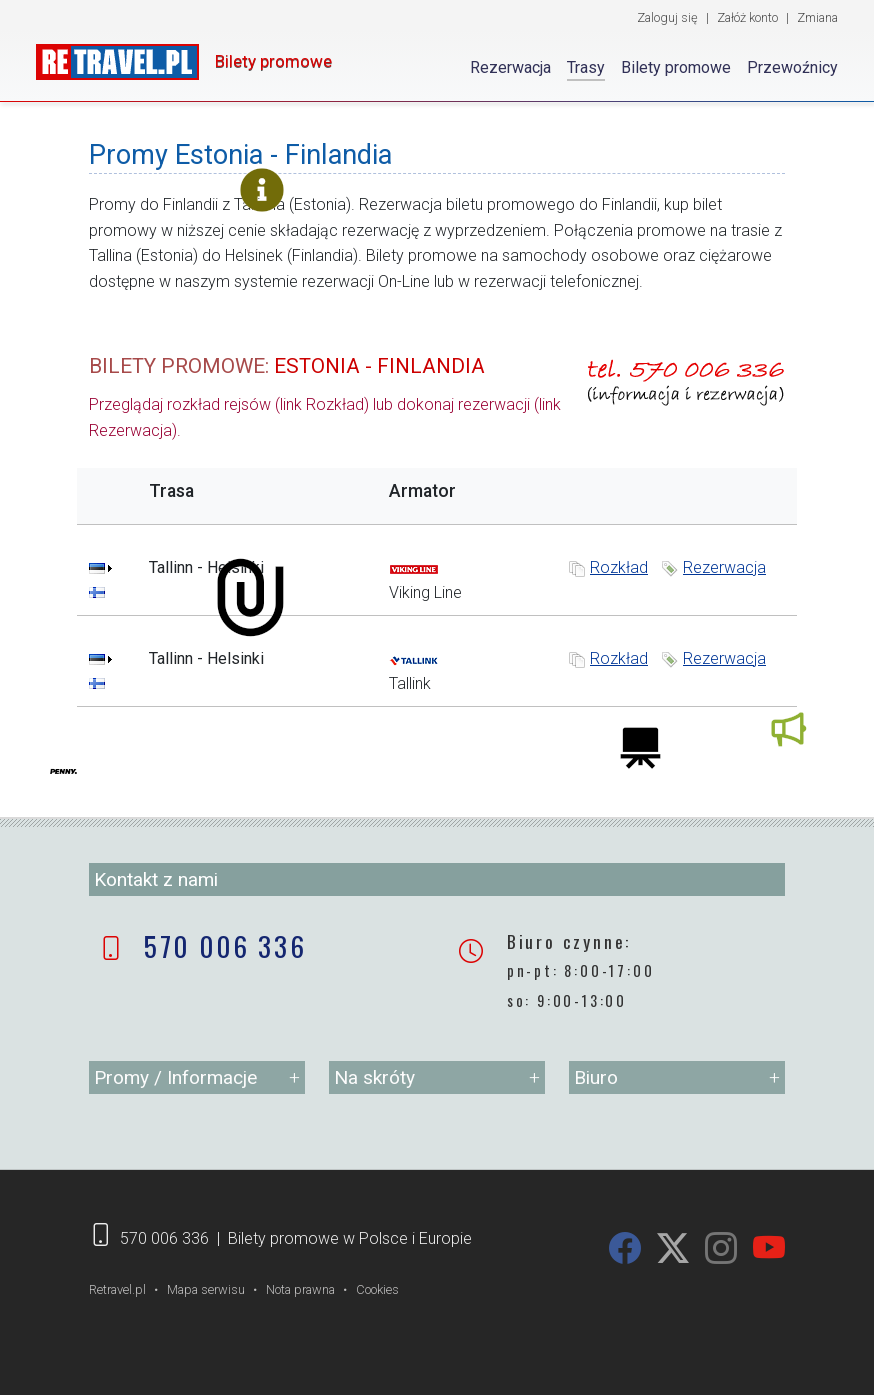 The image size is (874, 1395). What do you see at coordinates (248, 597) in the screenshot?
I see `attach a file to your message` at bounding box center [248, 597].